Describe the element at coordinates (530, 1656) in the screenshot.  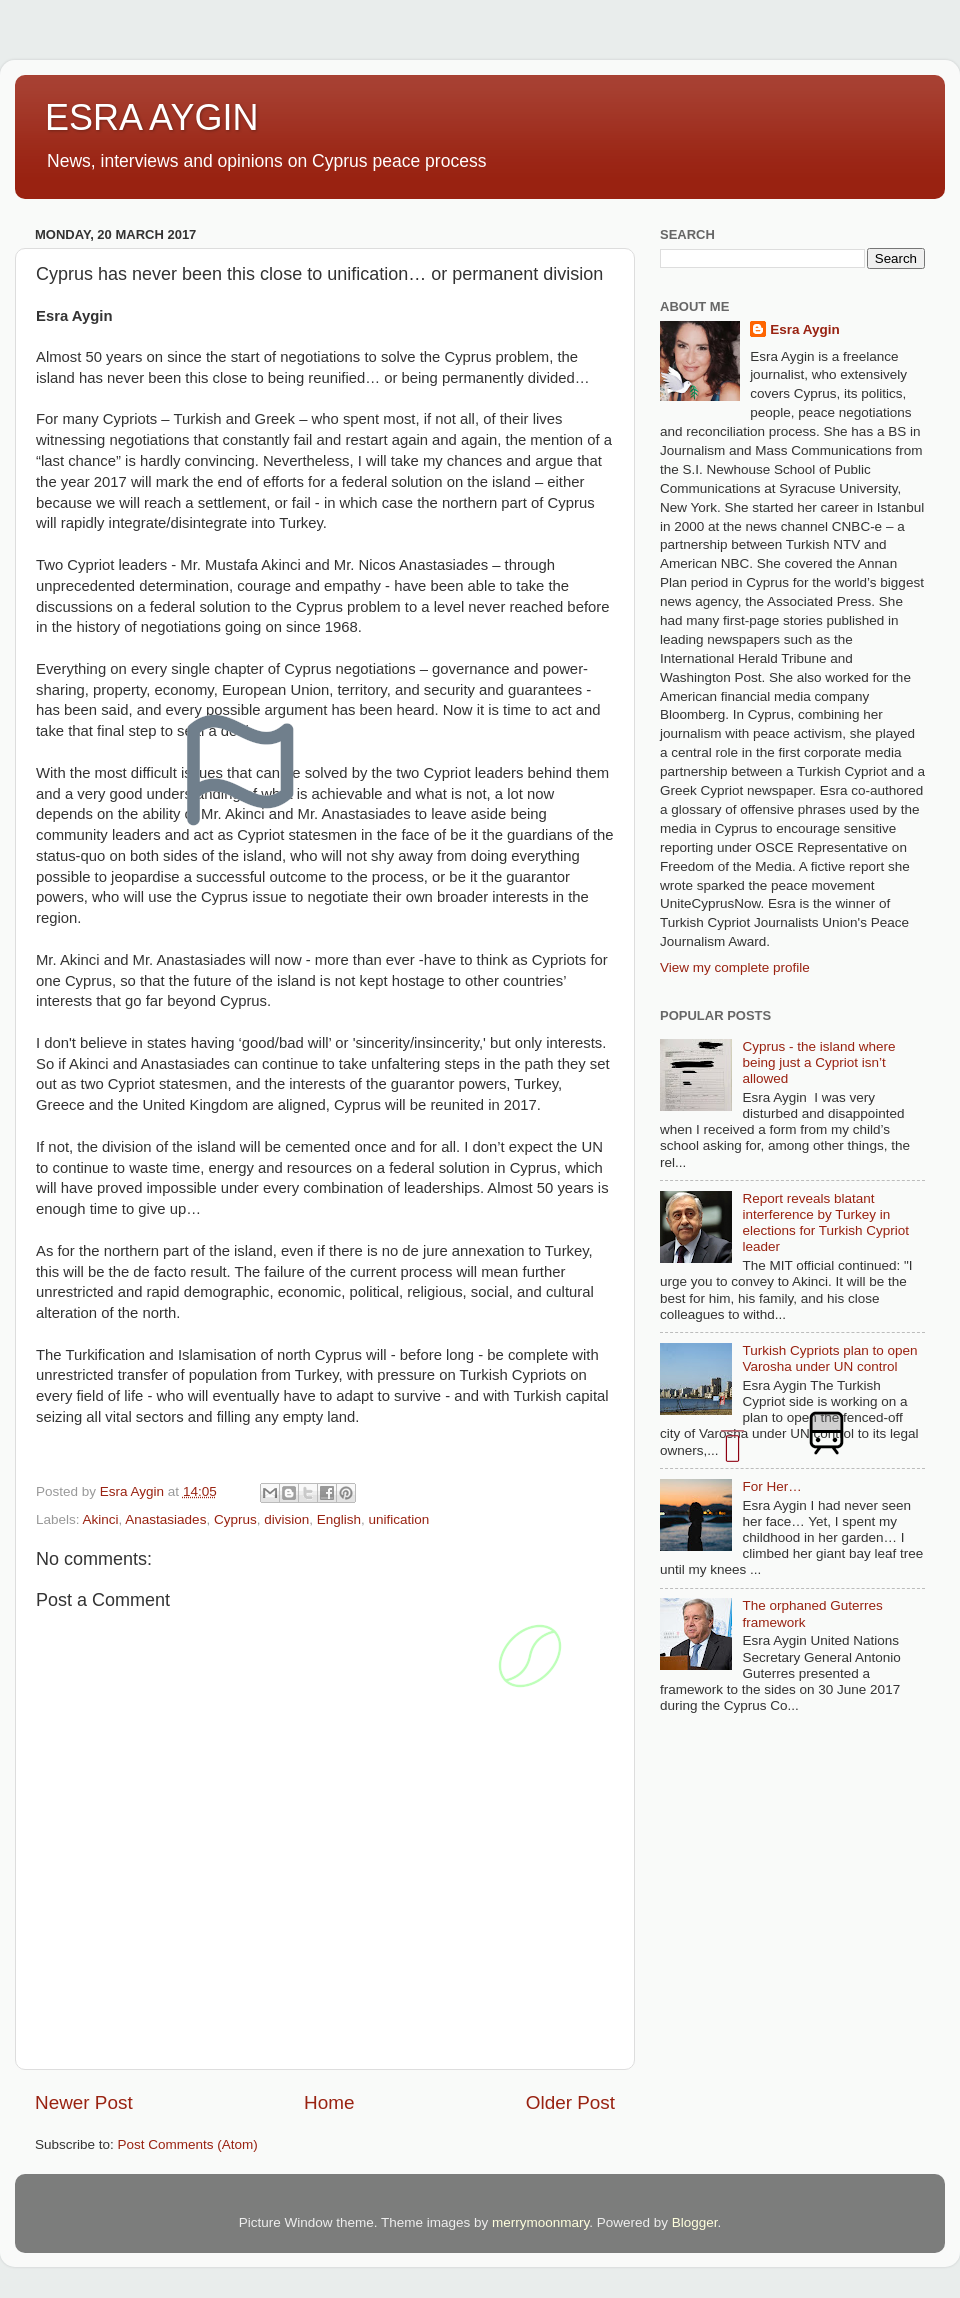
I see `browse coffee shop locations` at that location.